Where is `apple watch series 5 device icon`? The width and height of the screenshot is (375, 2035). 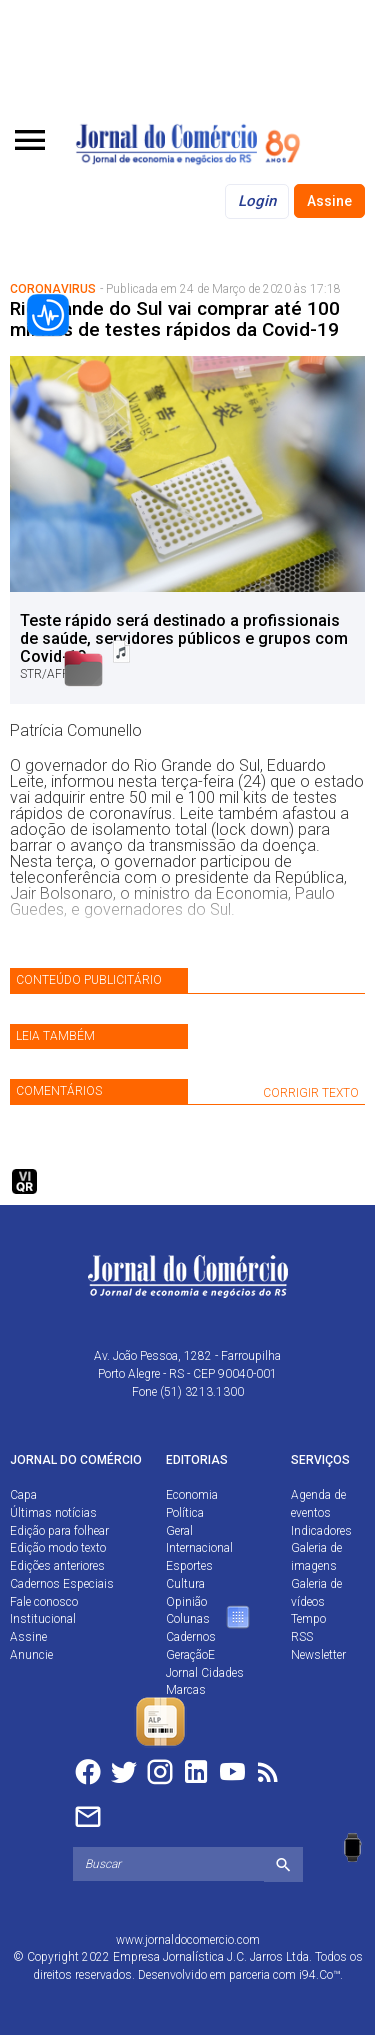 apple watch series 5 device icon is located at coordinates (352, 1847).